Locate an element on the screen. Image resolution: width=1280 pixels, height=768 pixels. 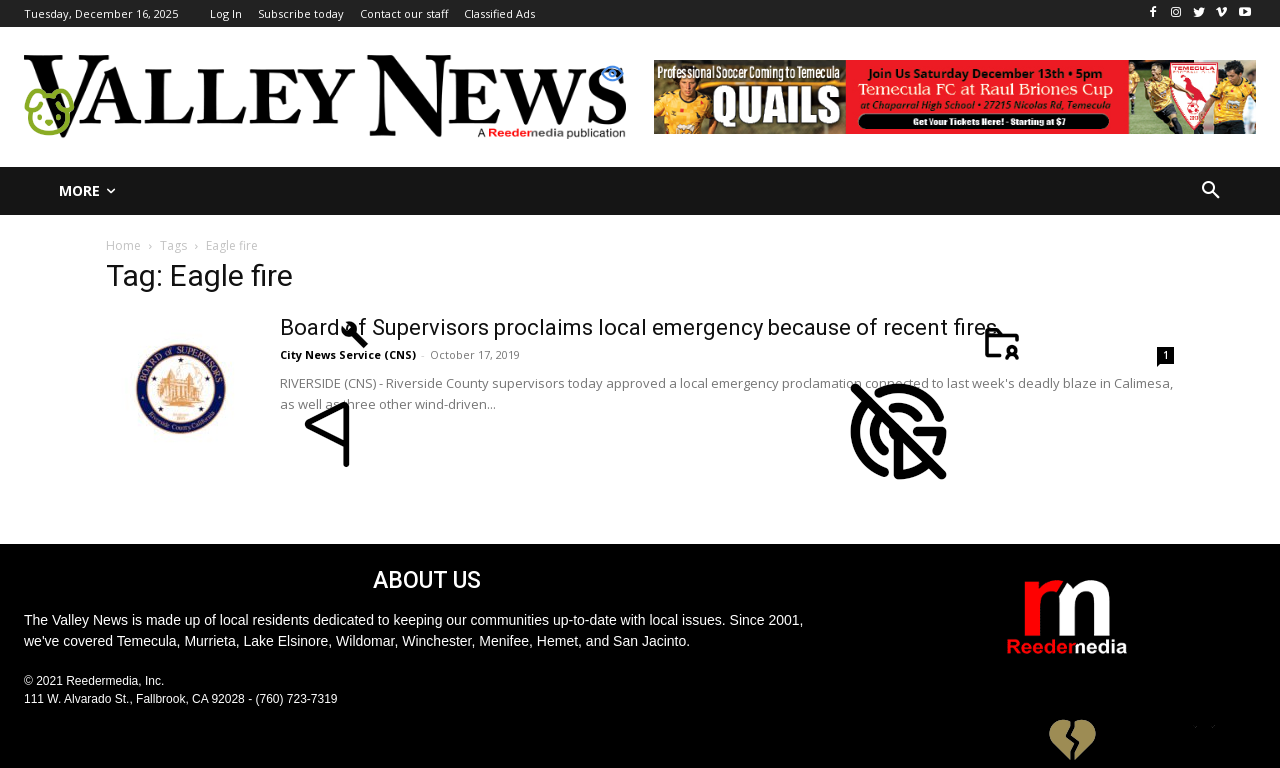
highlight selected text is located at coordinates (1204, 733).